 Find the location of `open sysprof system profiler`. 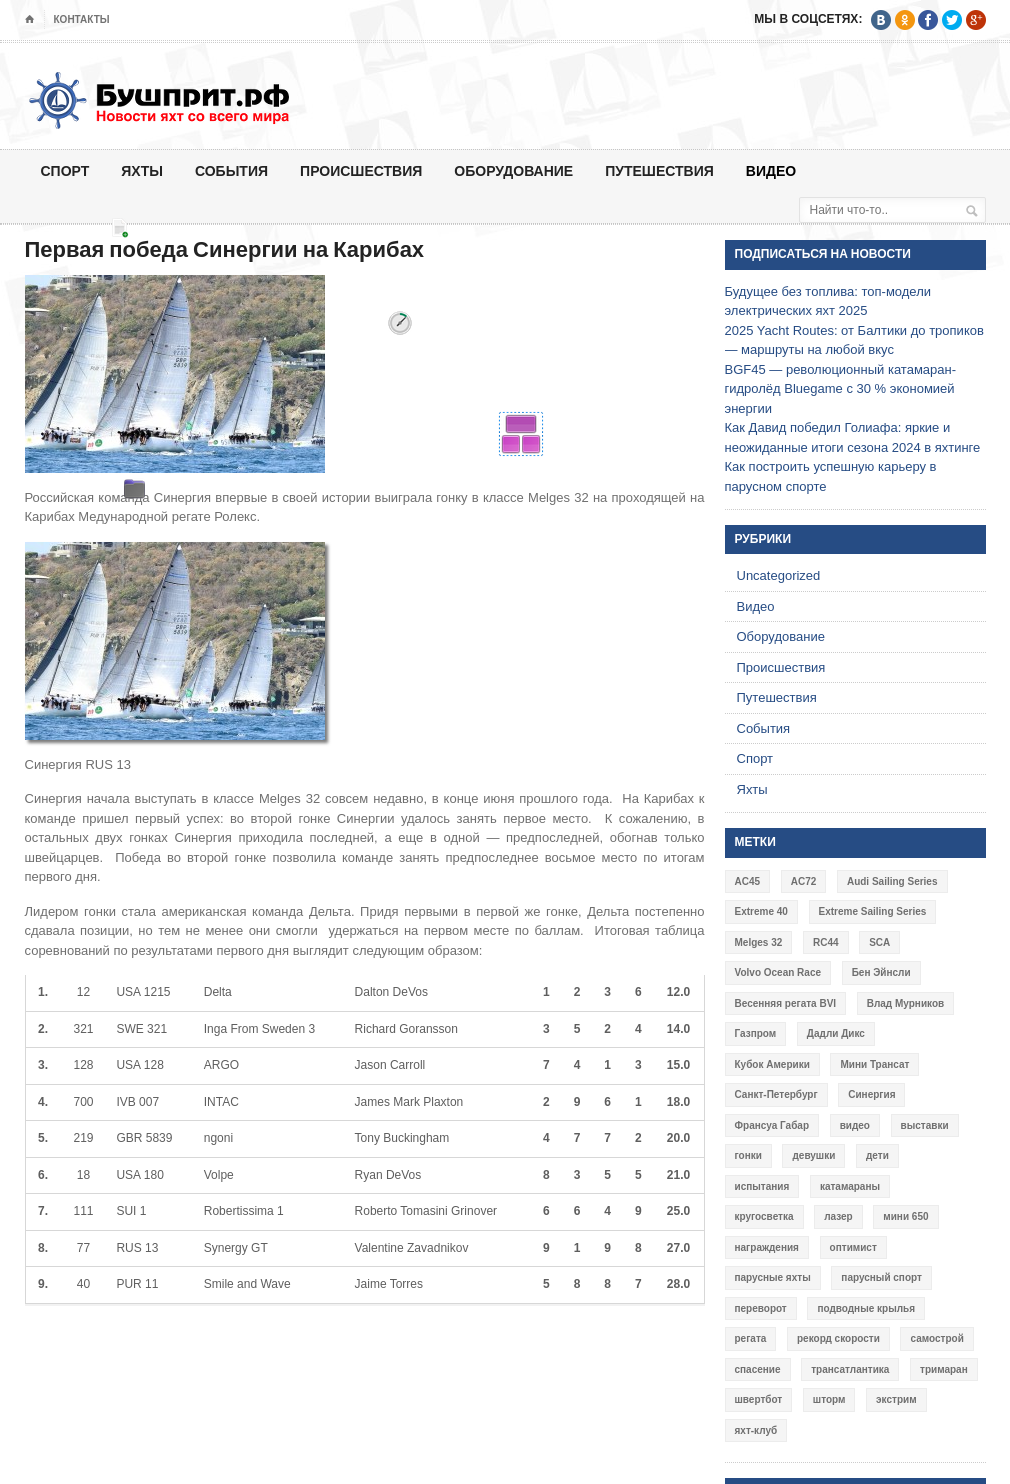

open sysprof system profiler is located at coordinates (400, 323).